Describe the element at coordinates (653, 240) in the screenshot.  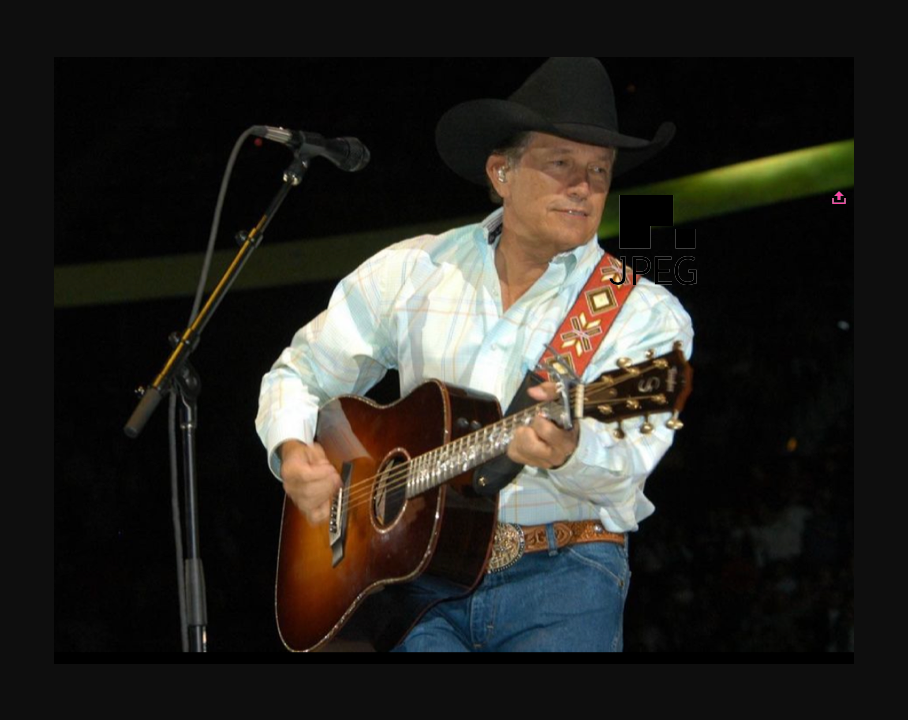
I see `jpeg file format indicator` at that location.